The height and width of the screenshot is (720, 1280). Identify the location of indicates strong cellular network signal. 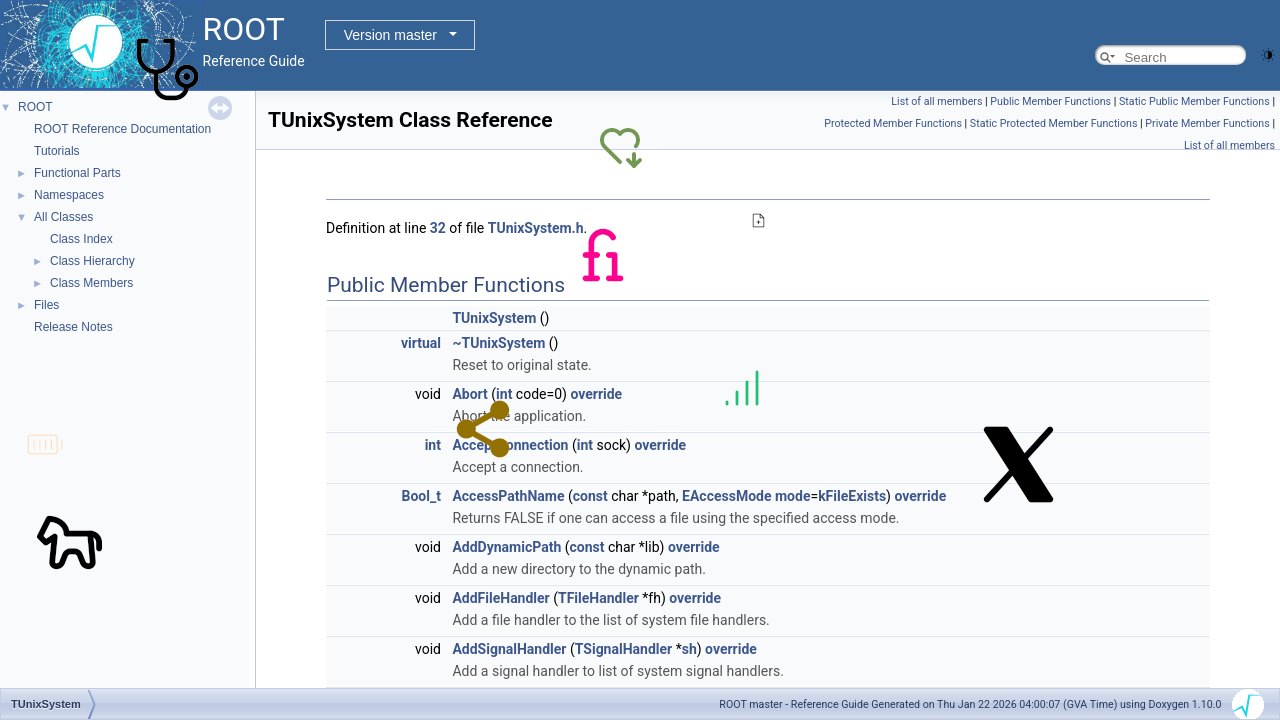
(749, 386).